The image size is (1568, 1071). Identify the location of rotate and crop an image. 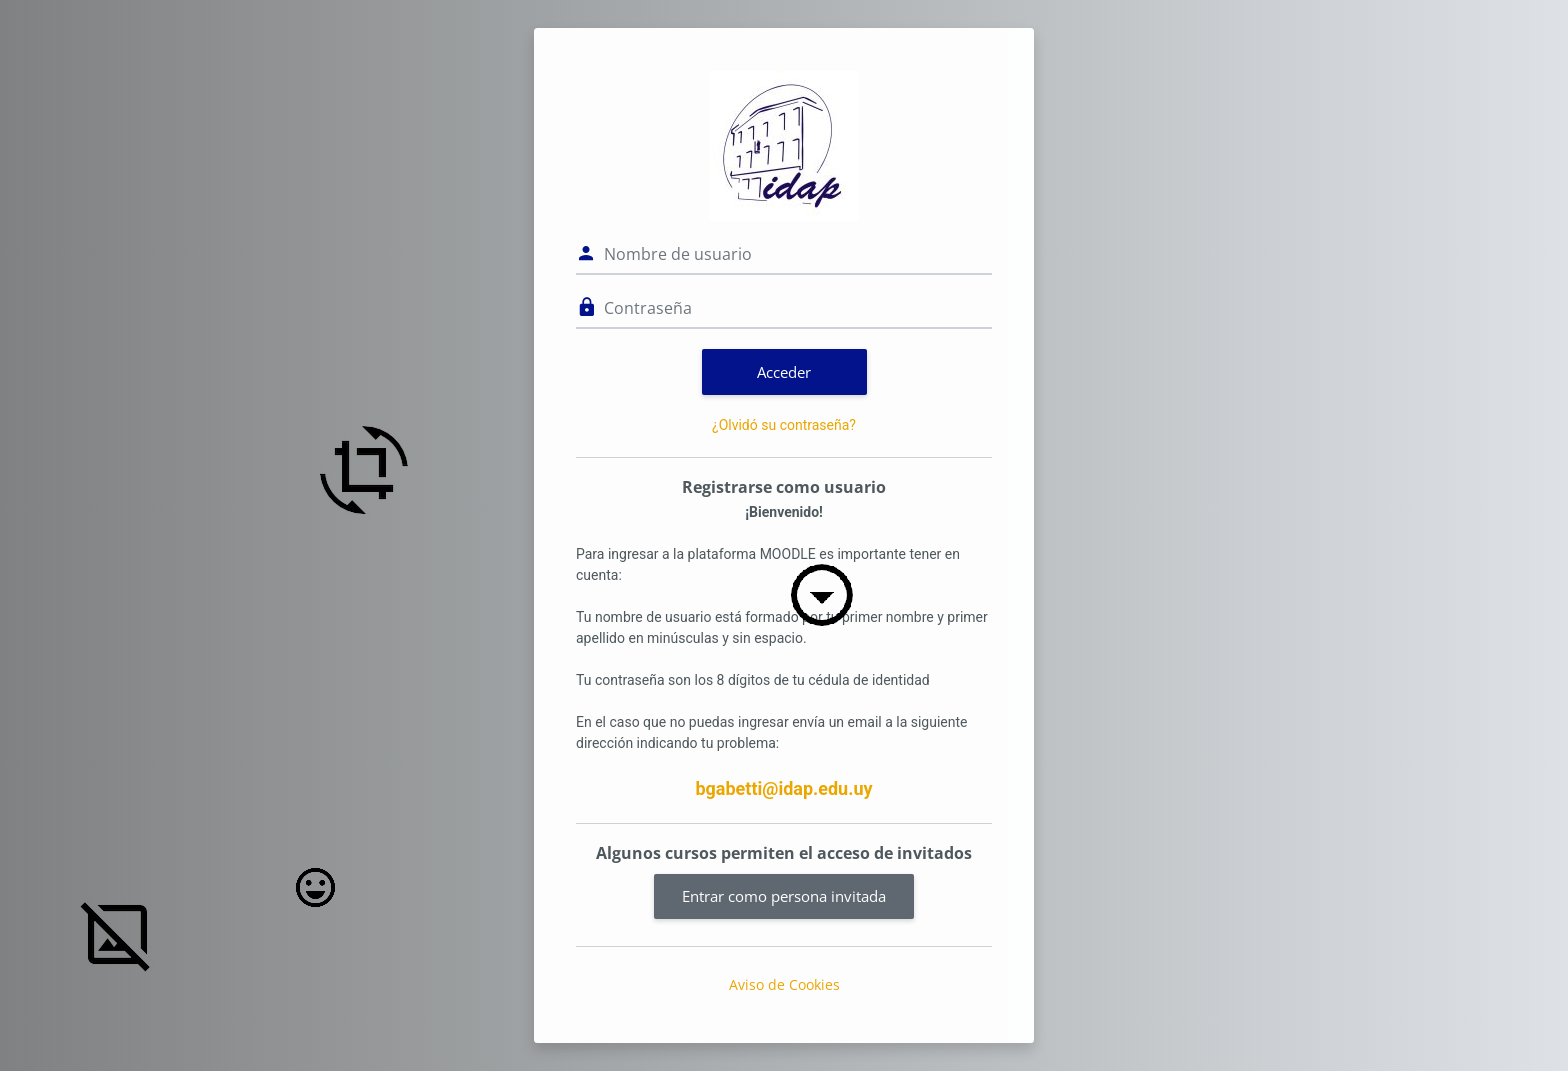
(364, 470).